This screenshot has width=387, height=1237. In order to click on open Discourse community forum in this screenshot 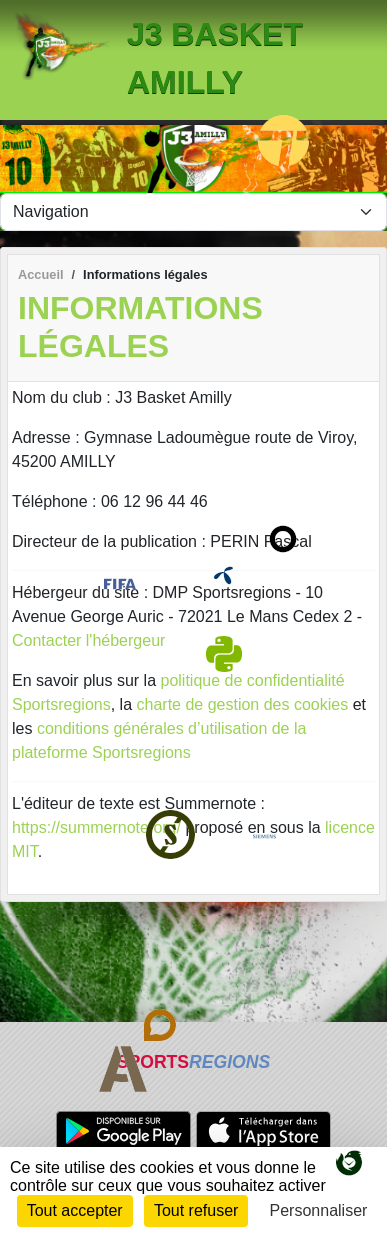, I will do `click(160, 1025)`.